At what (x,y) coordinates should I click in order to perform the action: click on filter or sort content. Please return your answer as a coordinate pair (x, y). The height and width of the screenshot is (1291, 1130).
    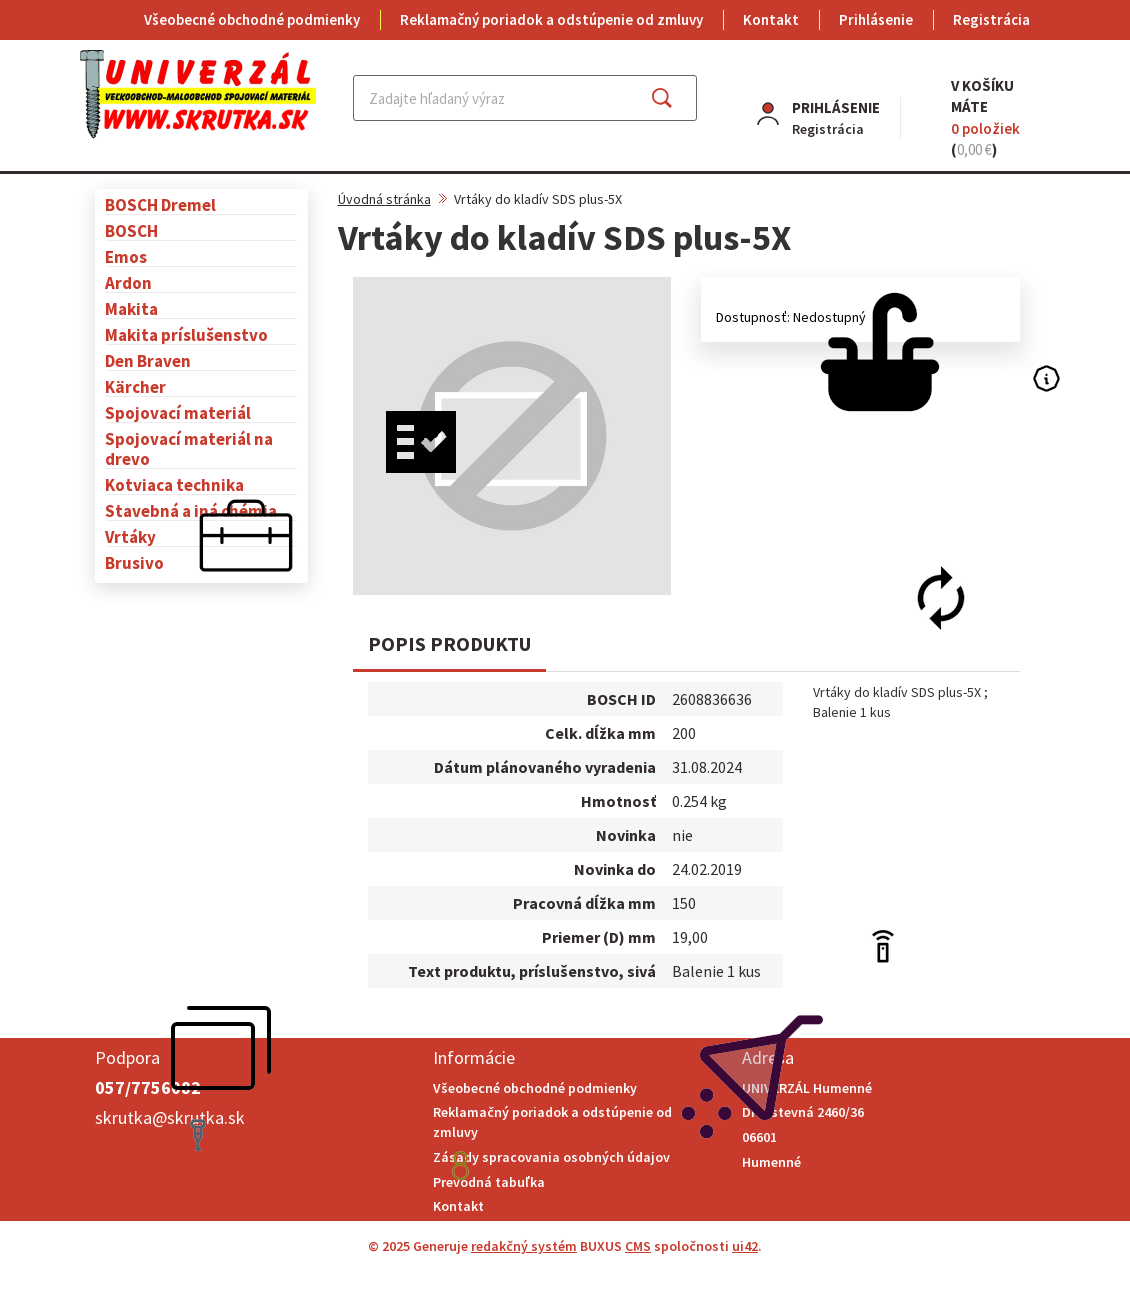
    Looking at the image, I should click on (750, 1070).